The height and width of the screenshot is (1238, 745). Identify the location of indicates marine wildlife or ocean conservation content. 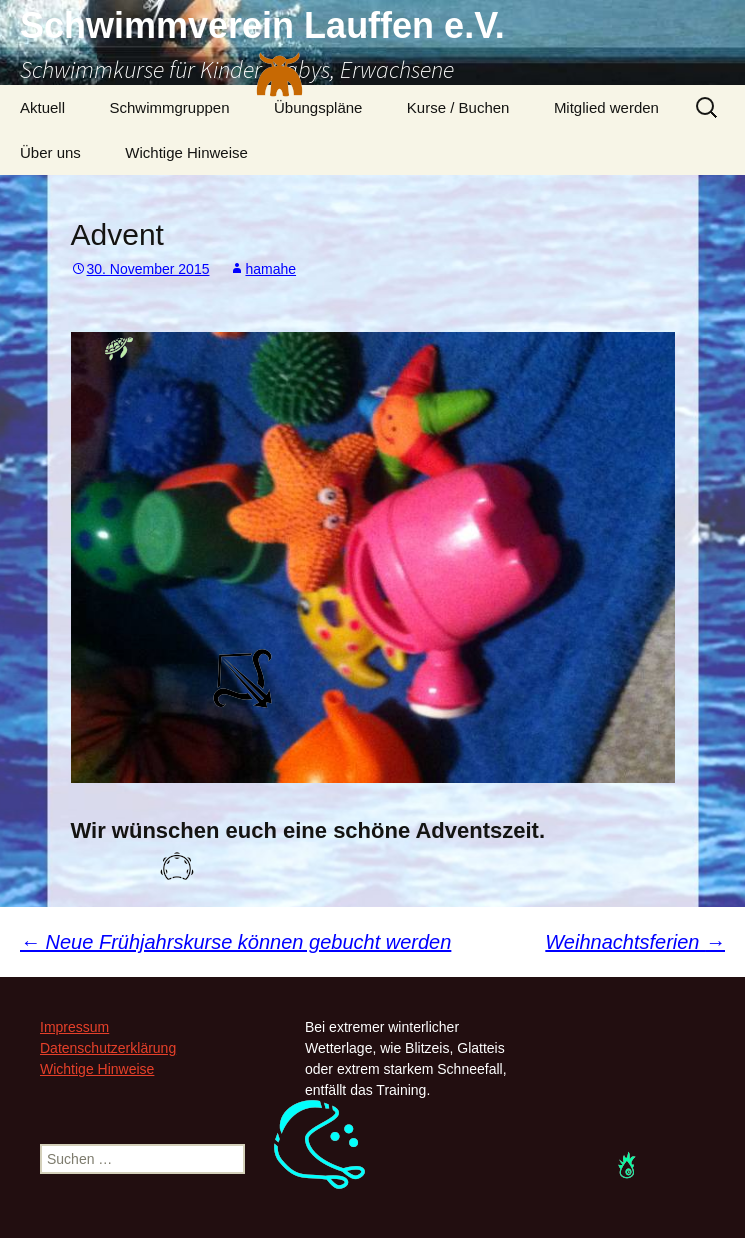
(119, 349).